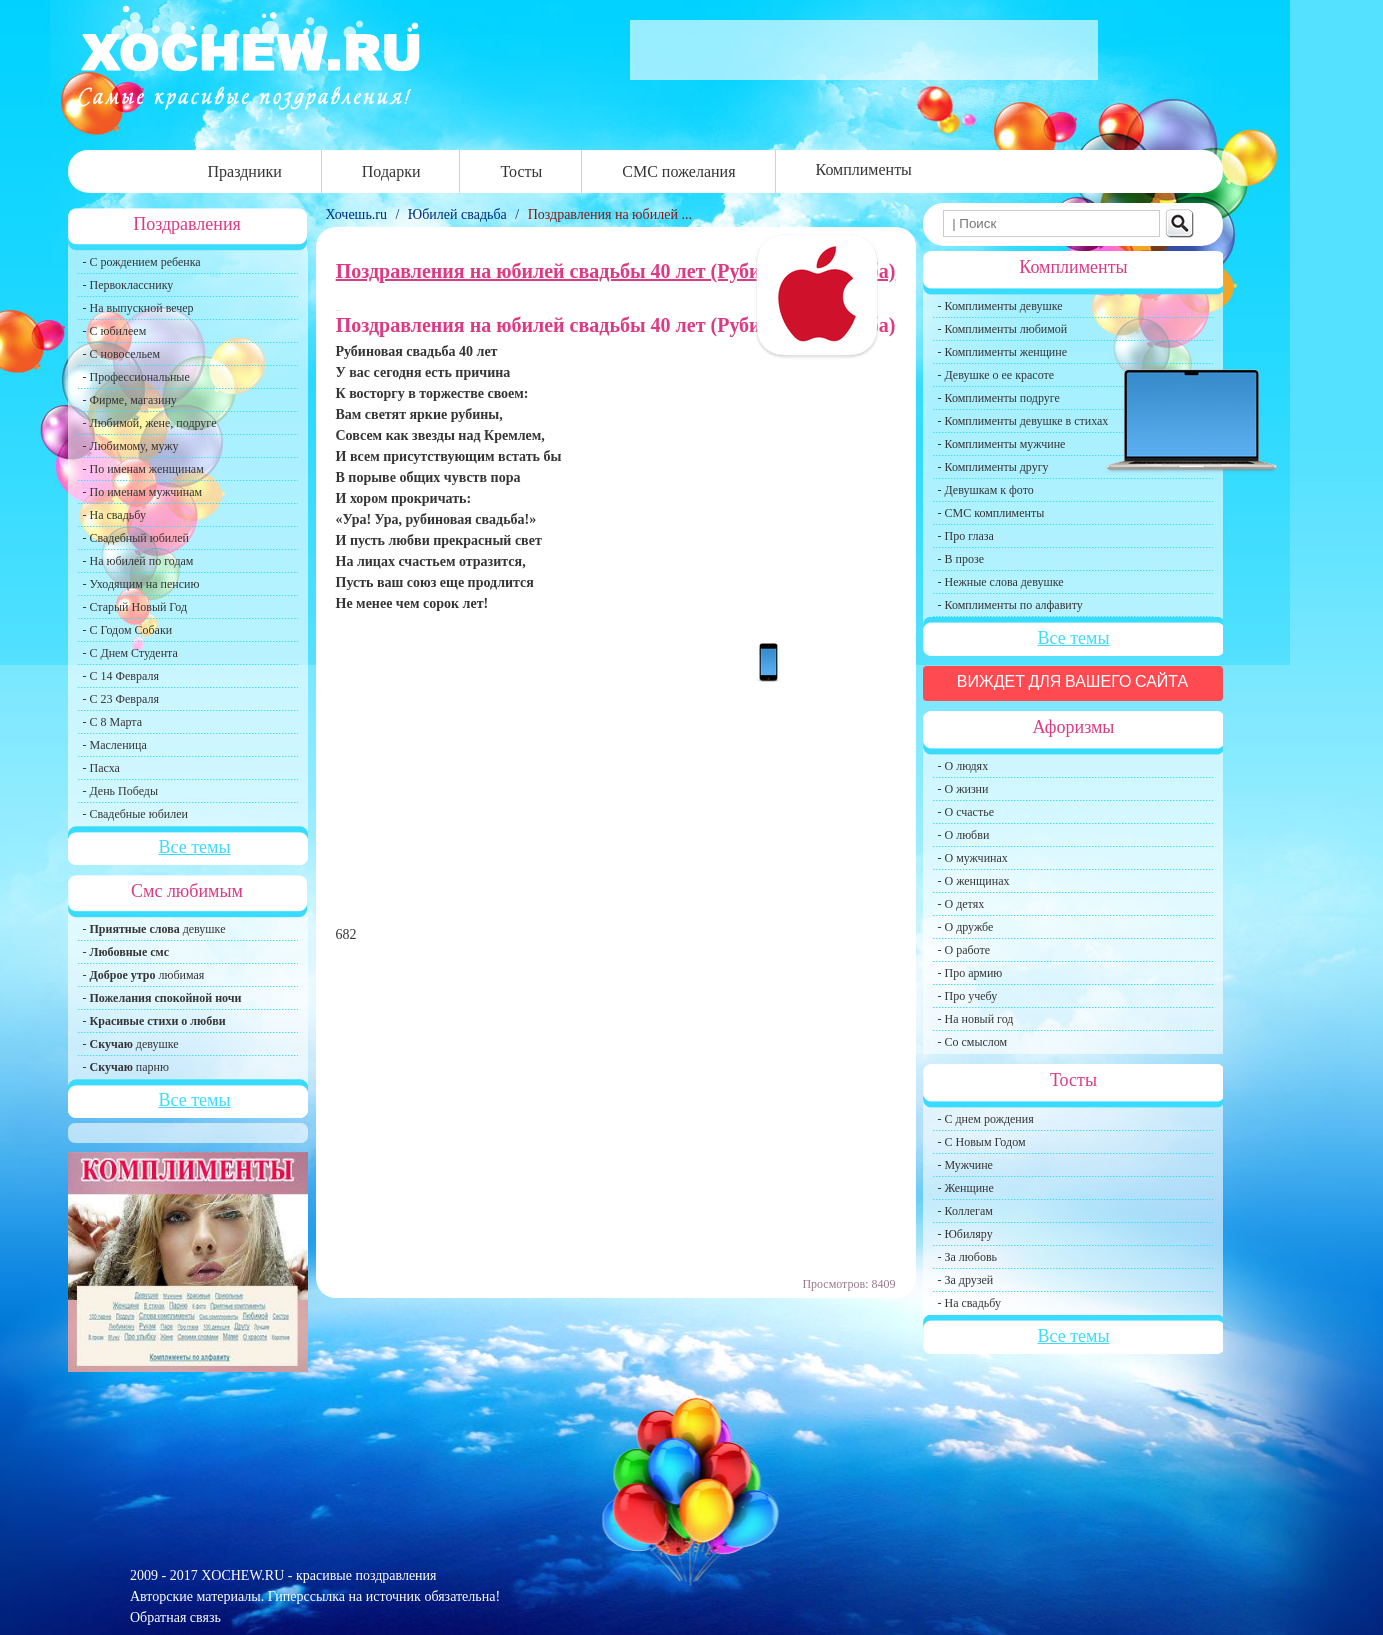  Describe the element at coordinates (817, 295) in the screenshot. I see `view apple care or warranty coverage information` at that location.